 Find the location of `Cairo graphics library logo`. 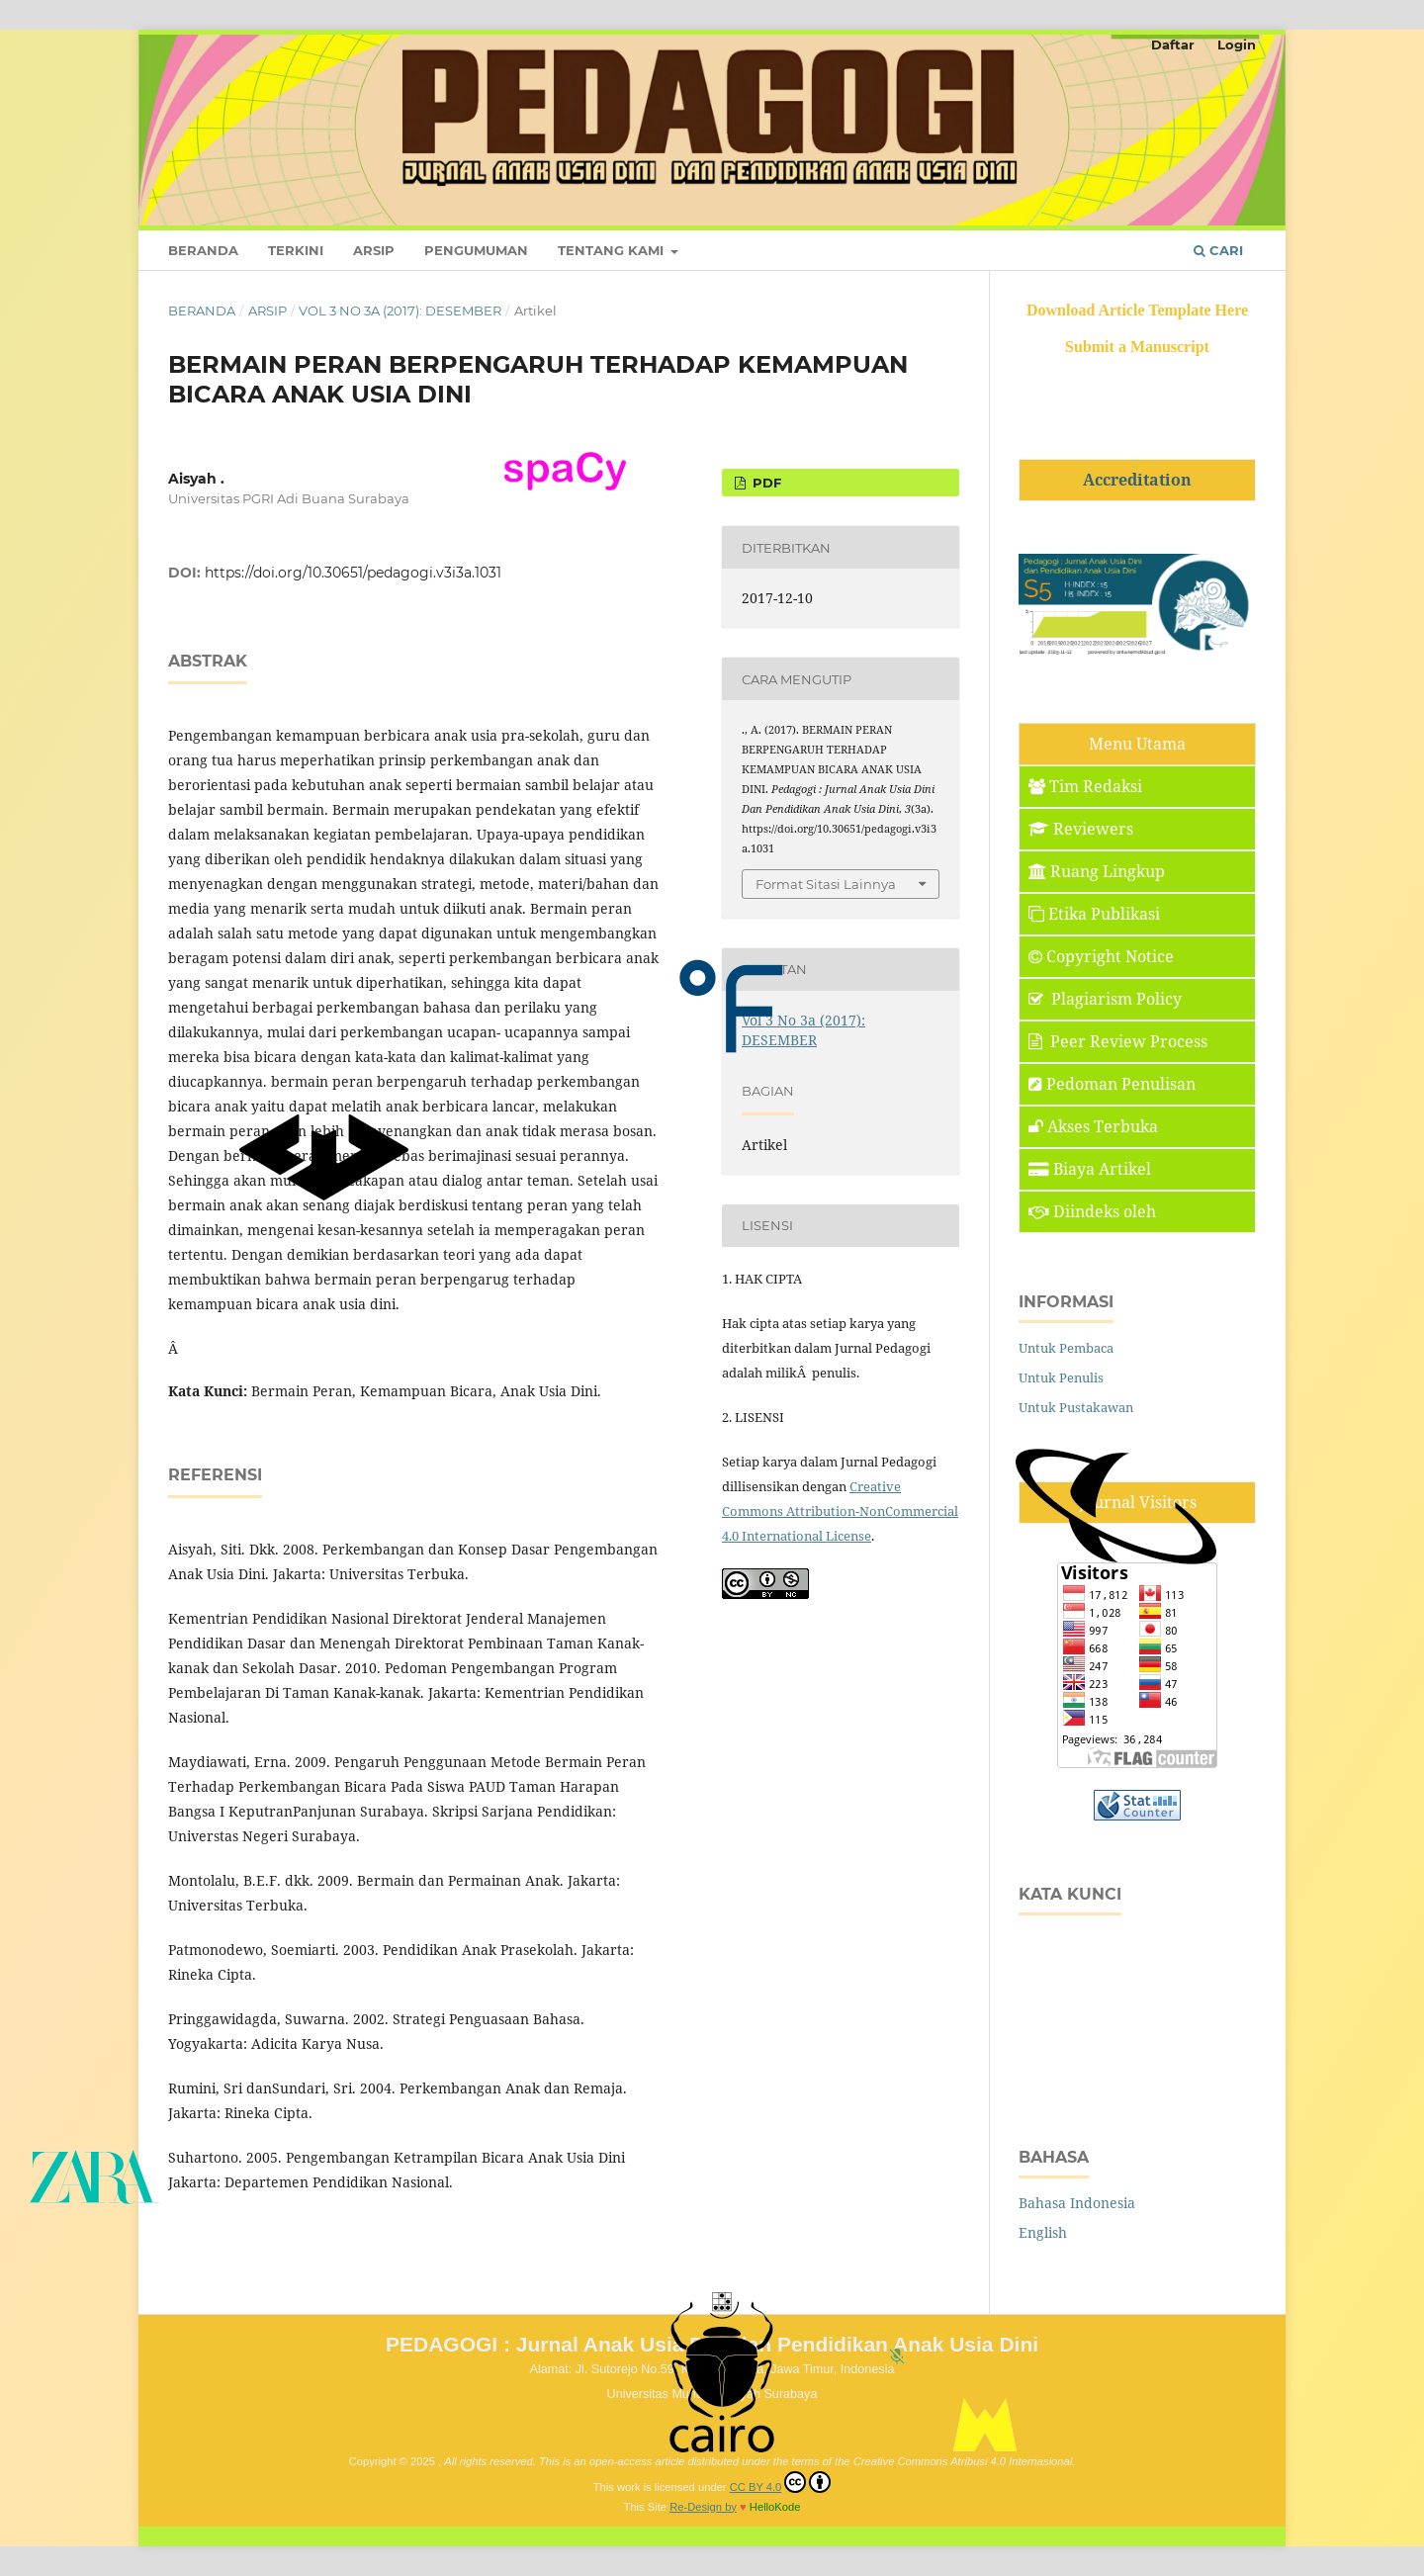

Cairo graphics library logo is located at coordinates (722, 2372).